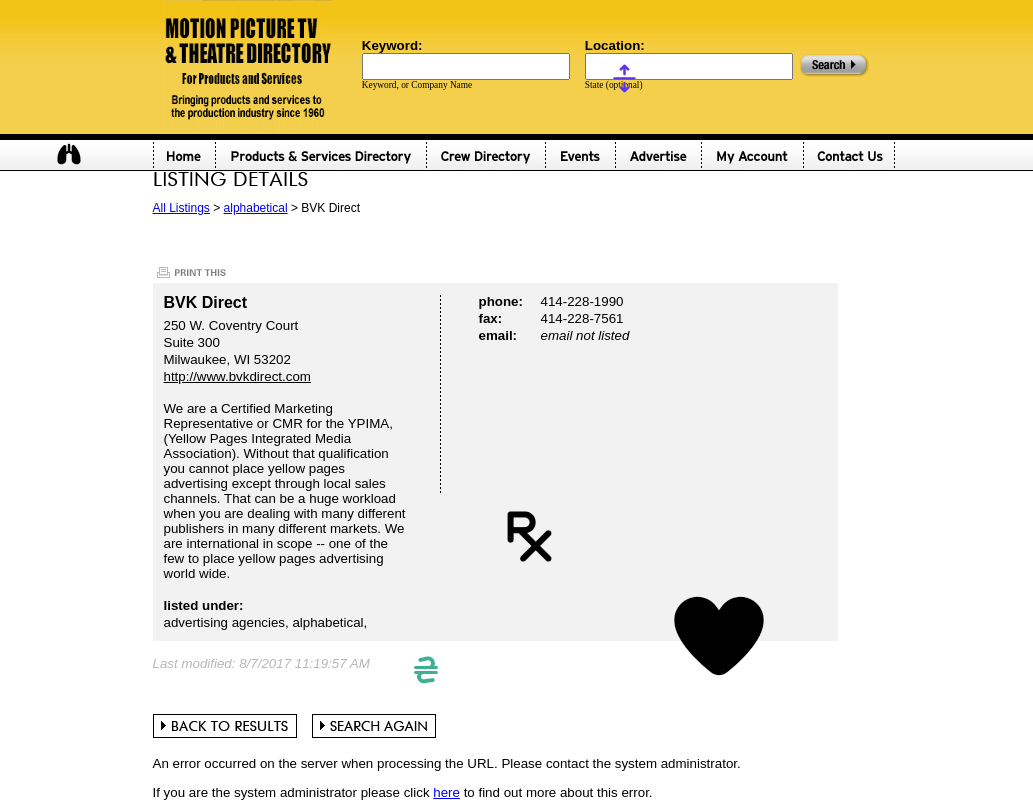 This screenshot has width=1033, height=800. I want to click on add to favorites, so click(719, 636).